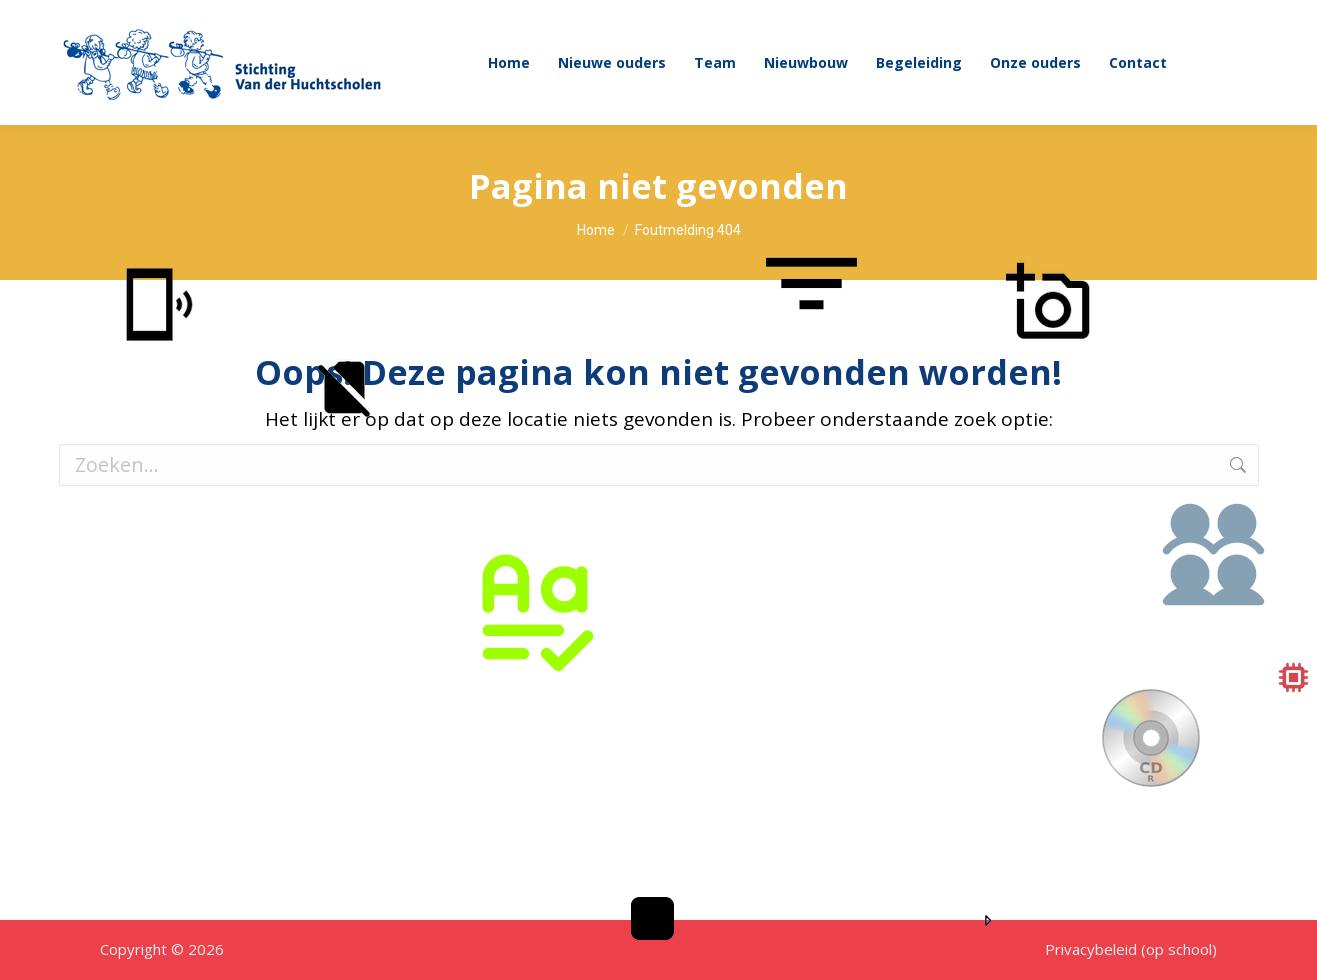 This screenshot has height=980, width=1317. I want to click on a CD-R disc available for burning or writing data, so click(1151, 738).